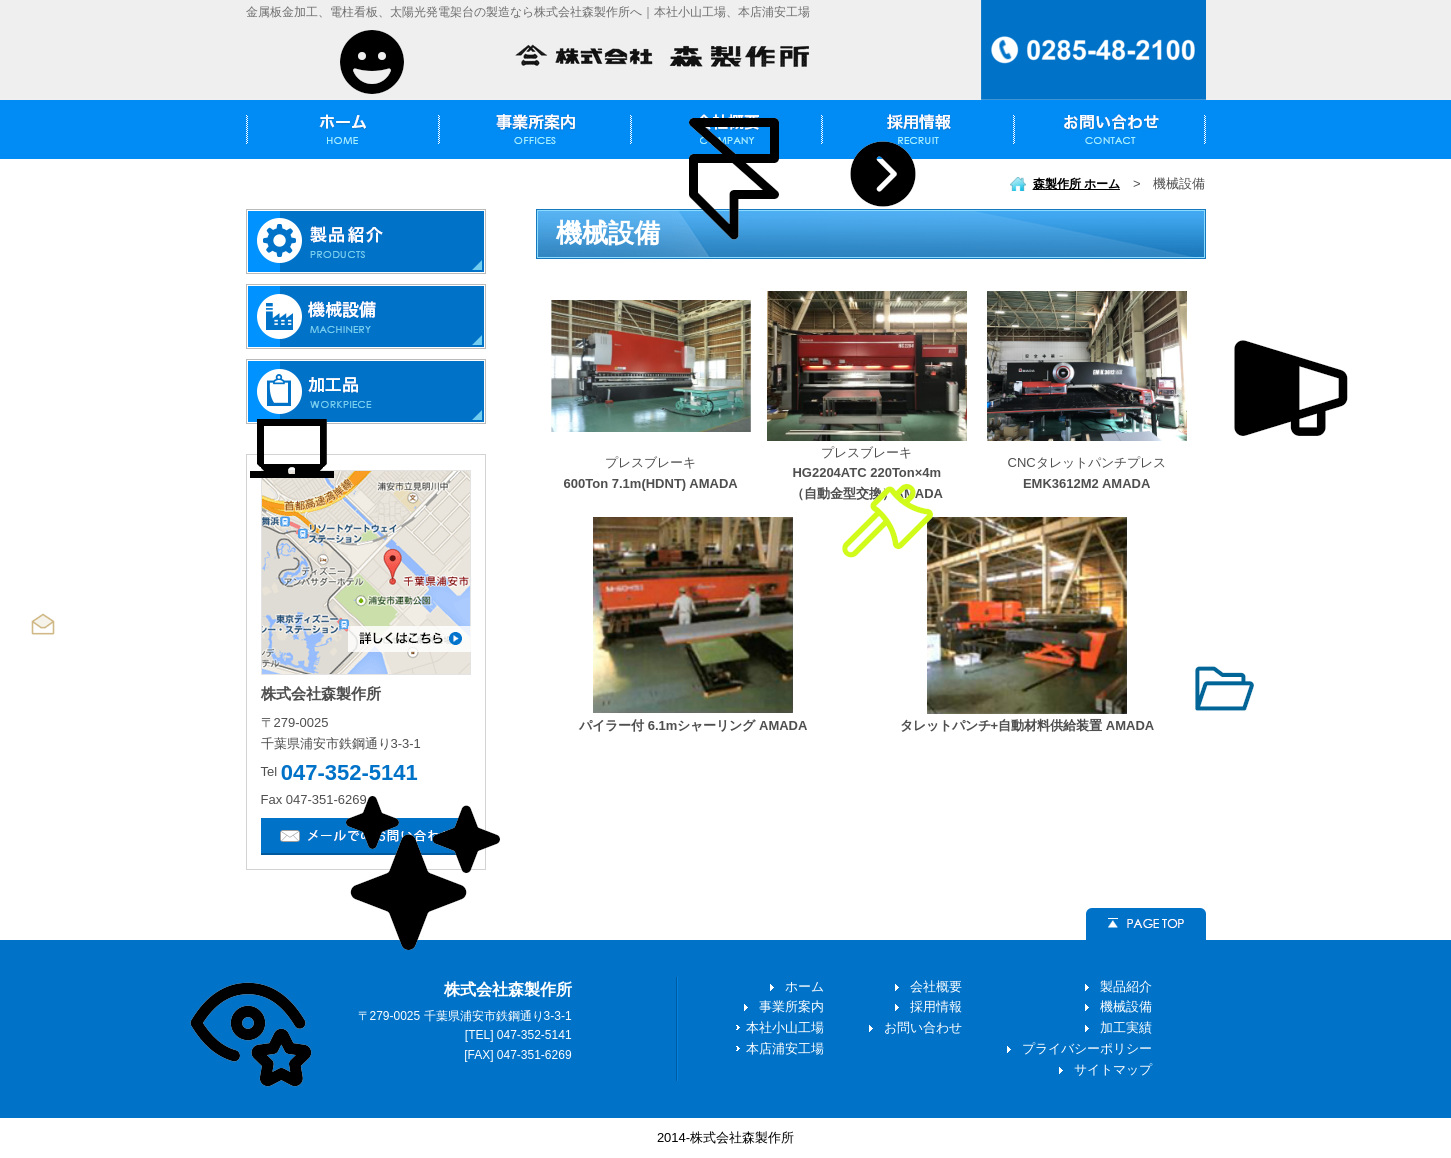 The width and height of the screenshot is (1451, 1158). I want to click on go to the next item or page, so click(883, 174).